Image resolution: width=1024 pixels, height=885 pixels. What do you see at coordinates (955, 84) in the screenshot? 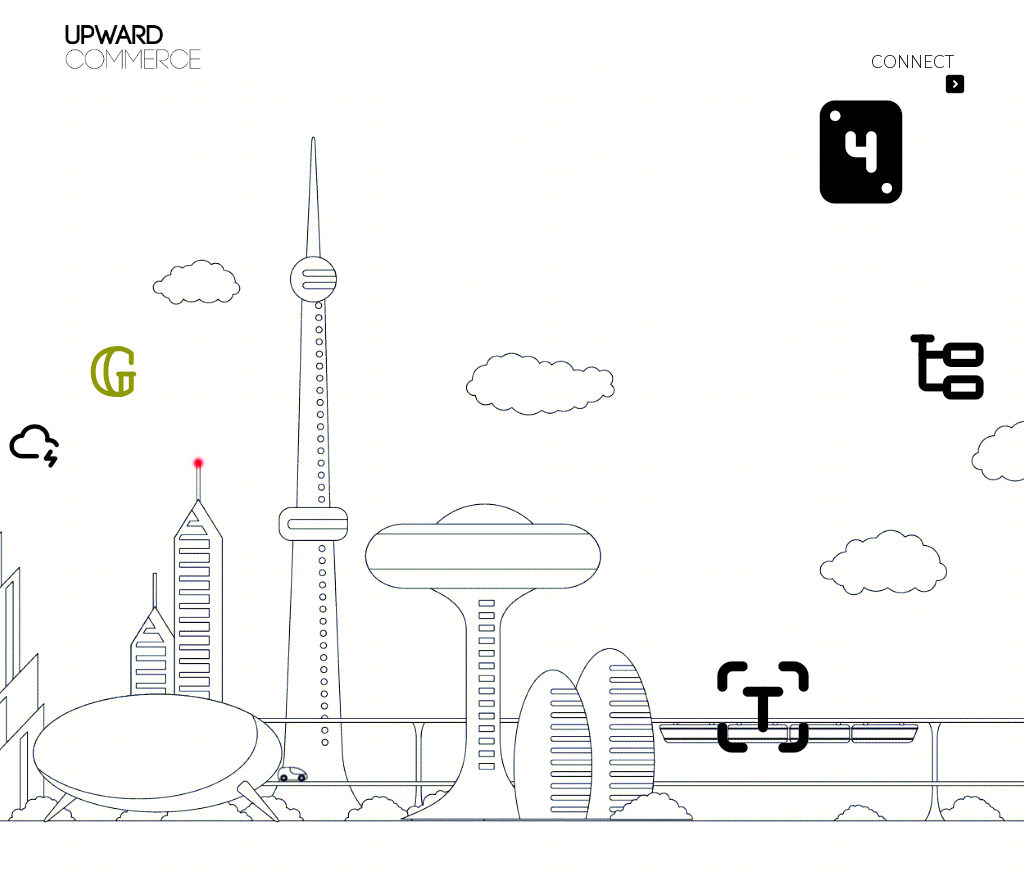
I see `navigate to the next item or screen` at bounding box center [955, 84].